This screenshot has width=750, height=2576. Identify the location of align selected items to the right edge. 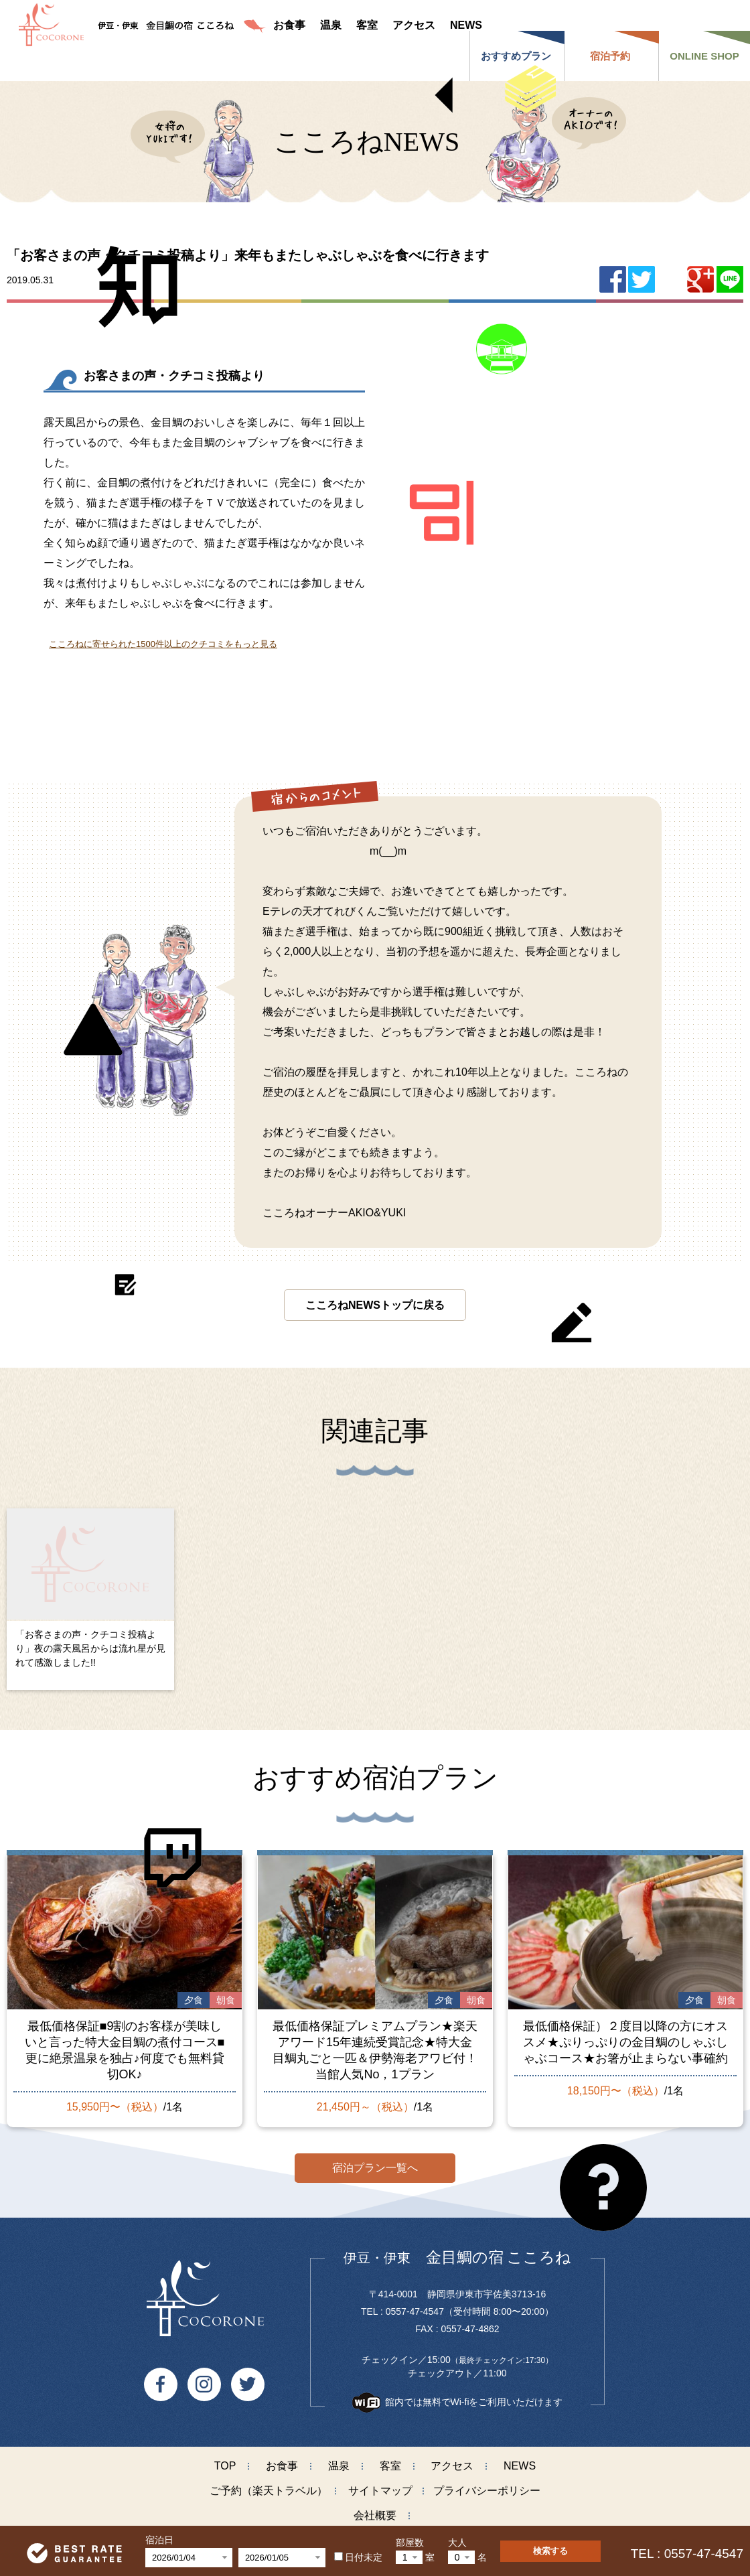
(441, 512).